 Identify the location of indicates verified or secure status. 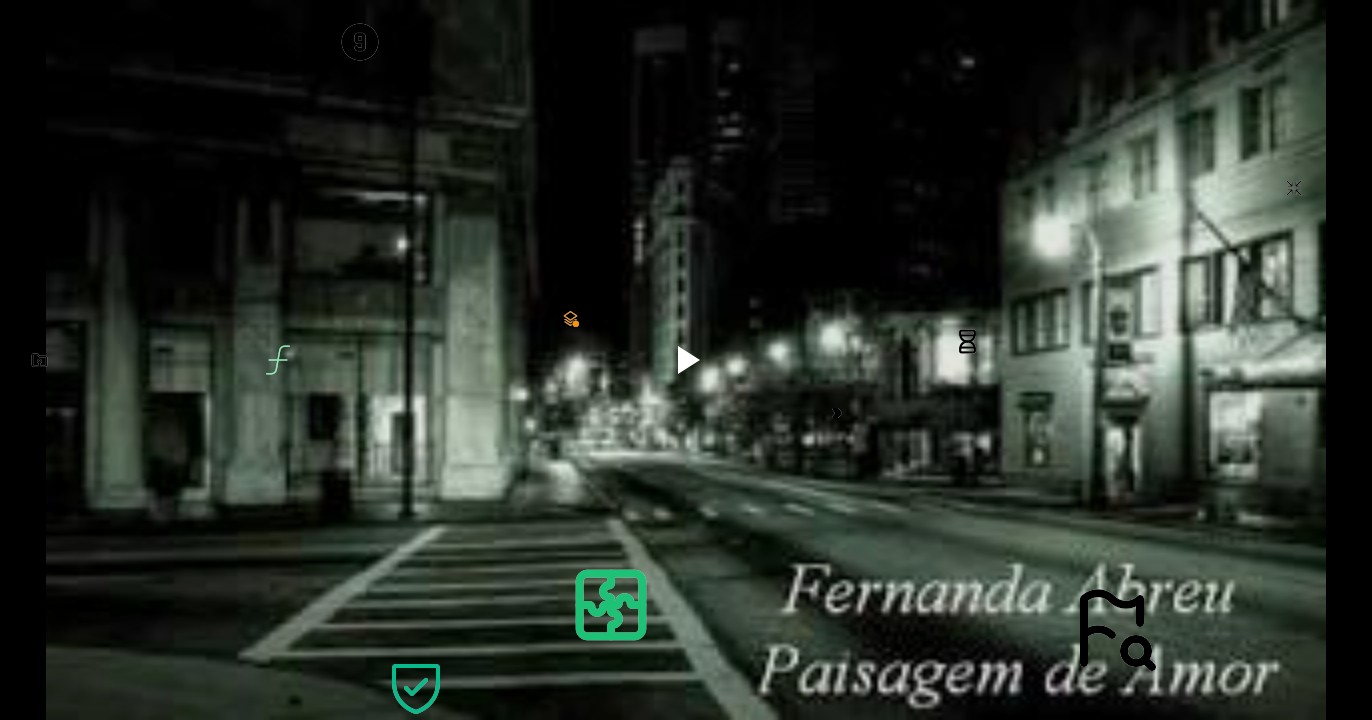
(416, 686).